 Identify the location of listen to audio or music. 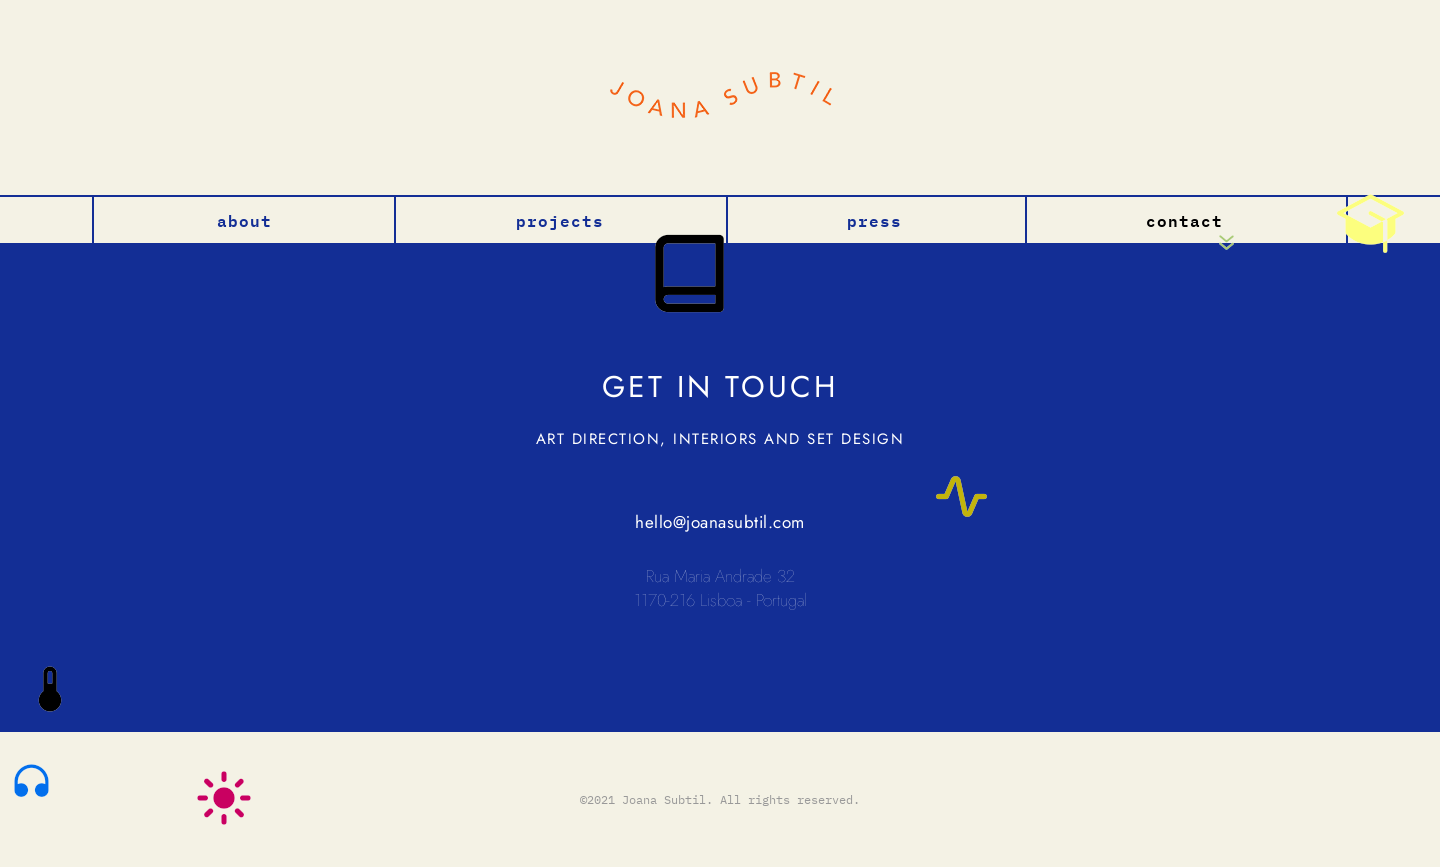
(31, 781).